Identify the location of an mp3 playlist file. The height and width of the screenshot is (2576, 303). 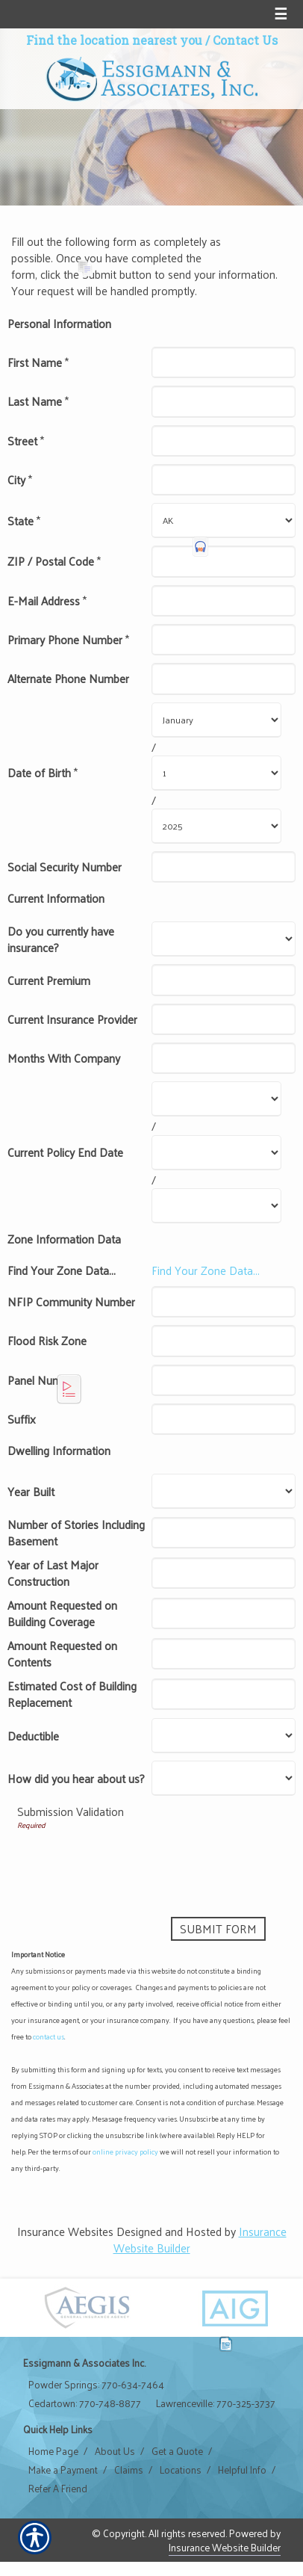
(69, 1389).